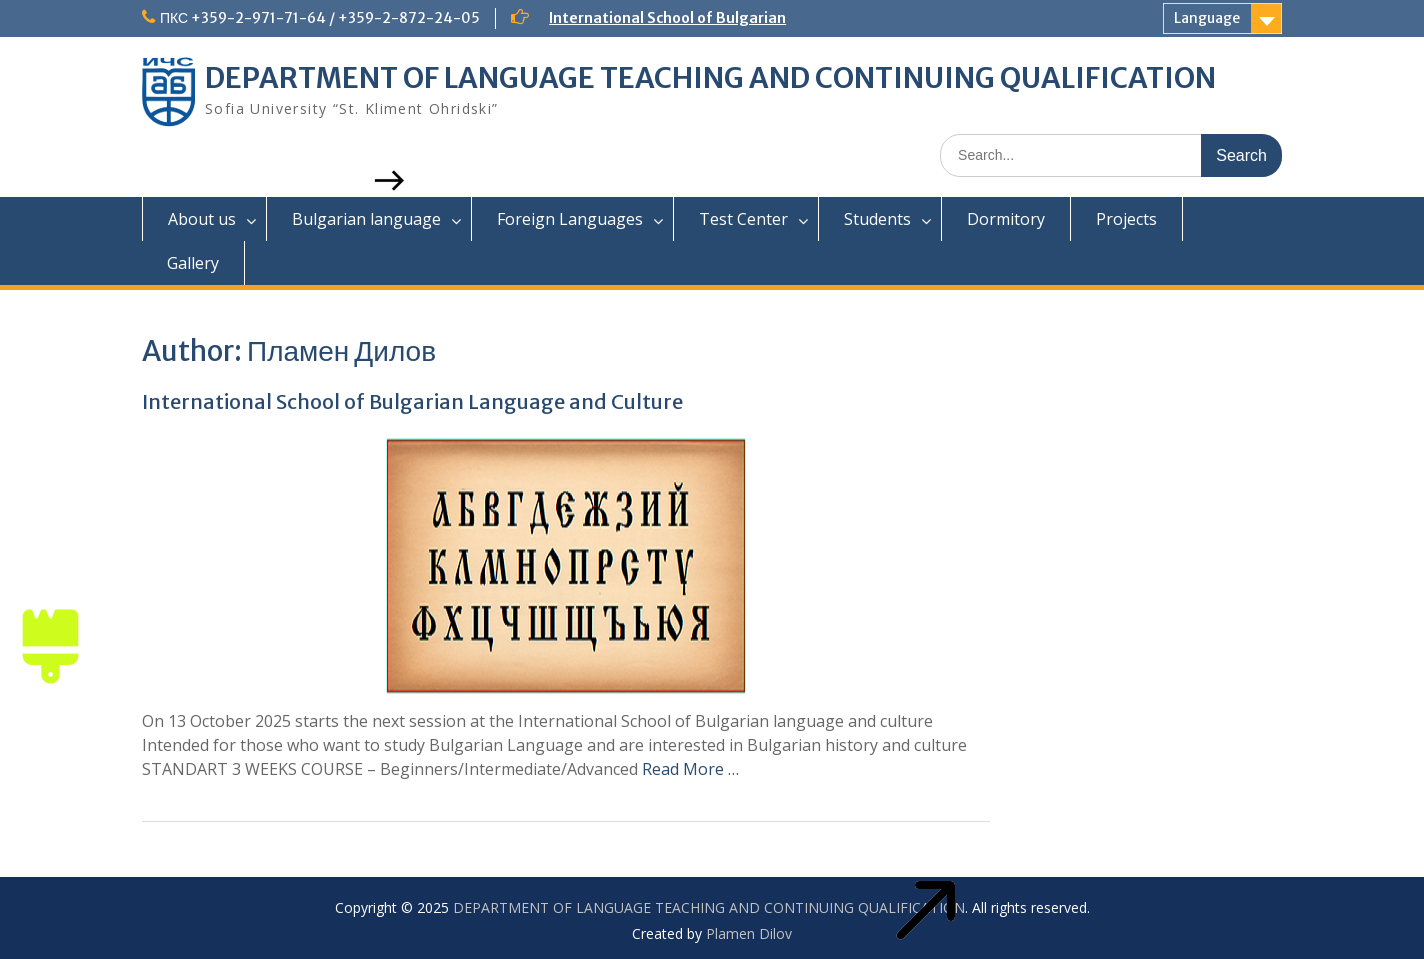 The image size is (1424, 959). Describe the element at coordinates (389, 180) in the screenshot. I see `navigate to the next item or screen` at that location.